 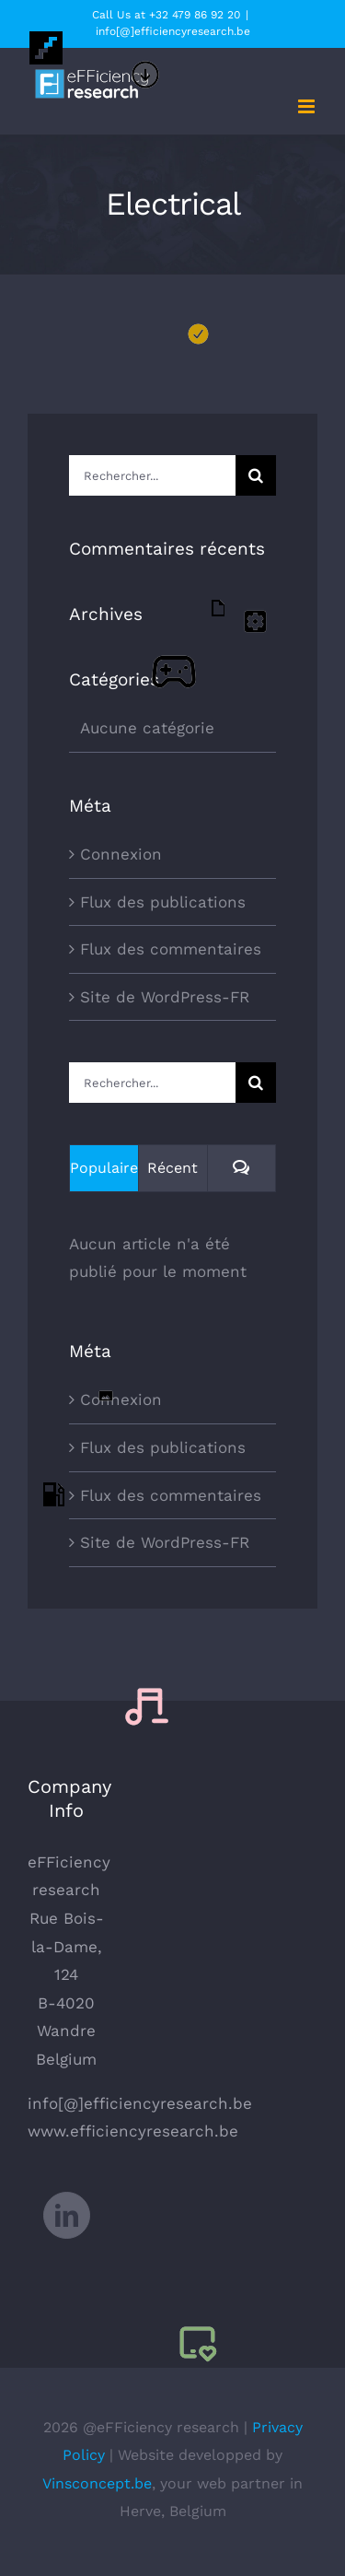 I want to click on download file or content, so click(x=145, y=75).